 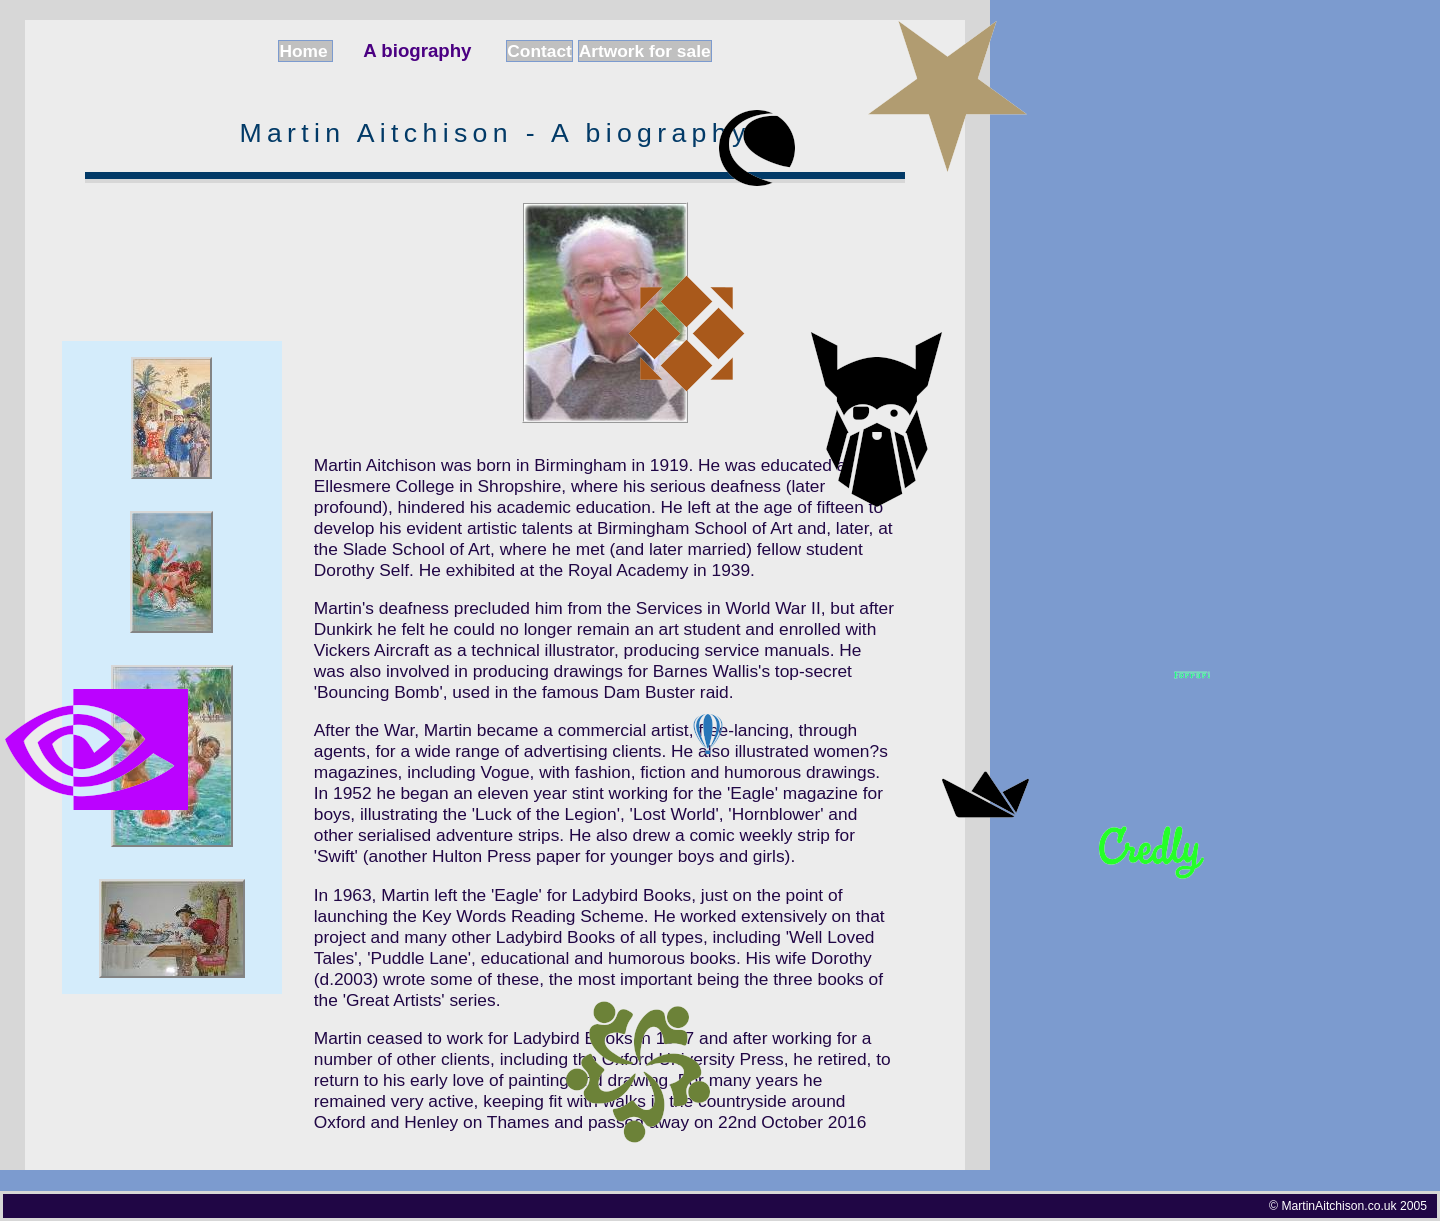 What do you see at coordinates (757, 148) in the screenshot?
I see `celestron brand logo` at bounding box center [757, 148].